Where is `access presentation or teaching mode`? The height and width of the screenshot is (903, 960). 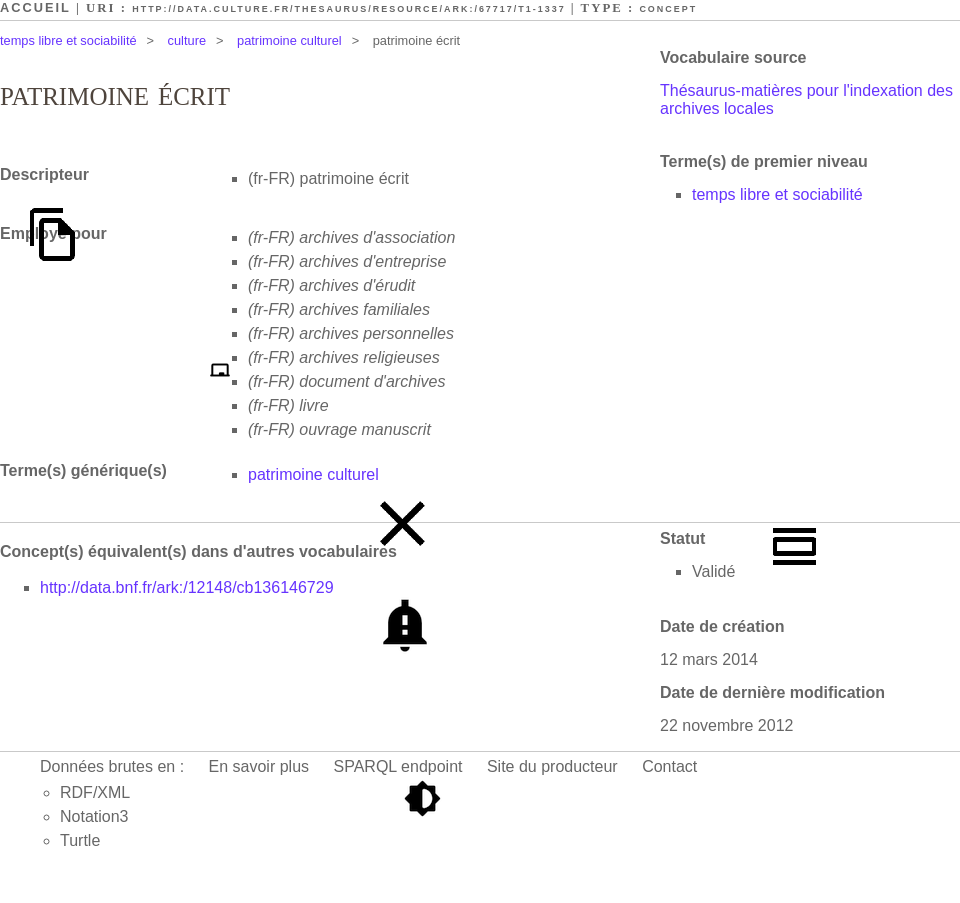
access presentation or teaching mode is located at coordinates (220, 370).